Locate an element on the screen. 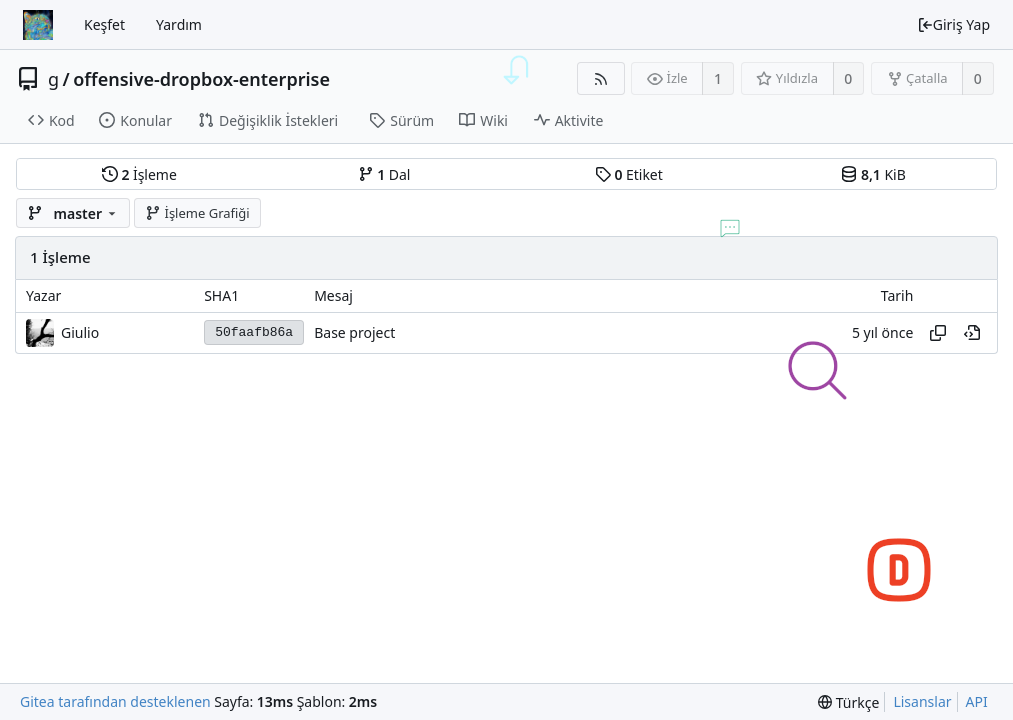 This screenshot has height=720, width=1013. open chat or messaging is located at coordinates (730, 227).